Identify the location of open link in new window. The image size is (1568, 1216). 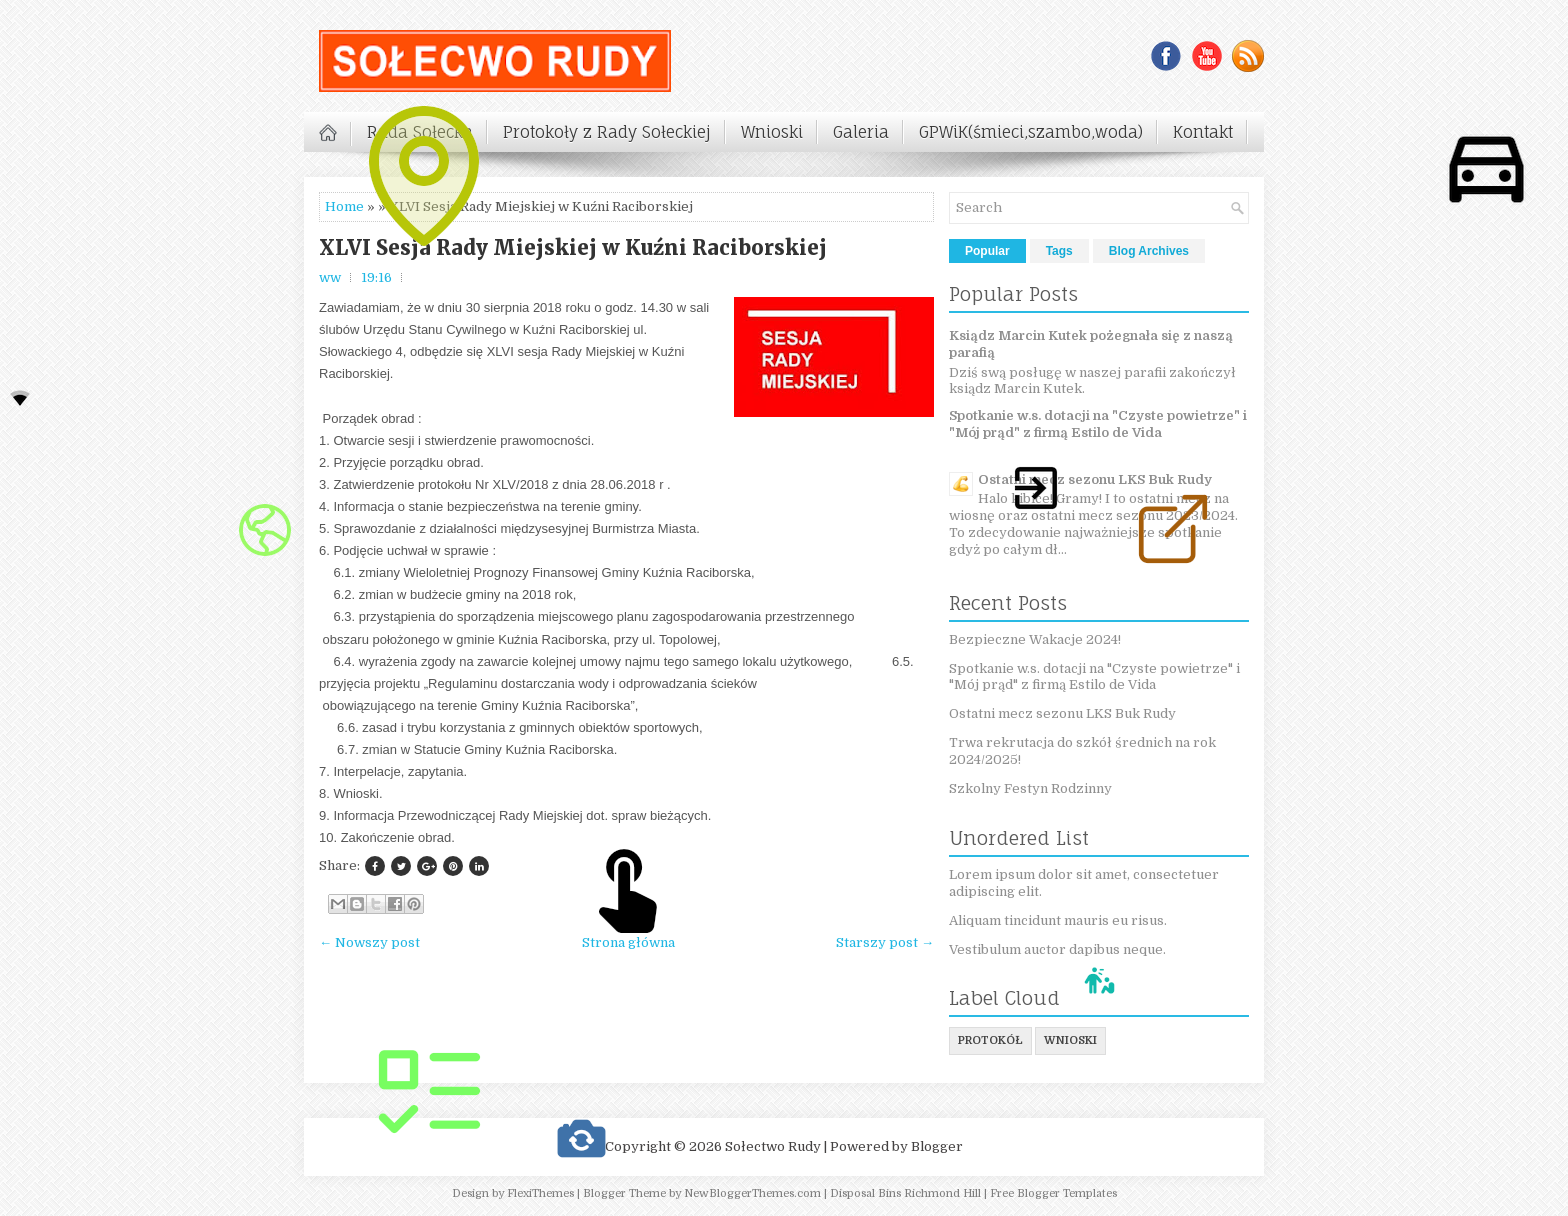
(1173, 529).